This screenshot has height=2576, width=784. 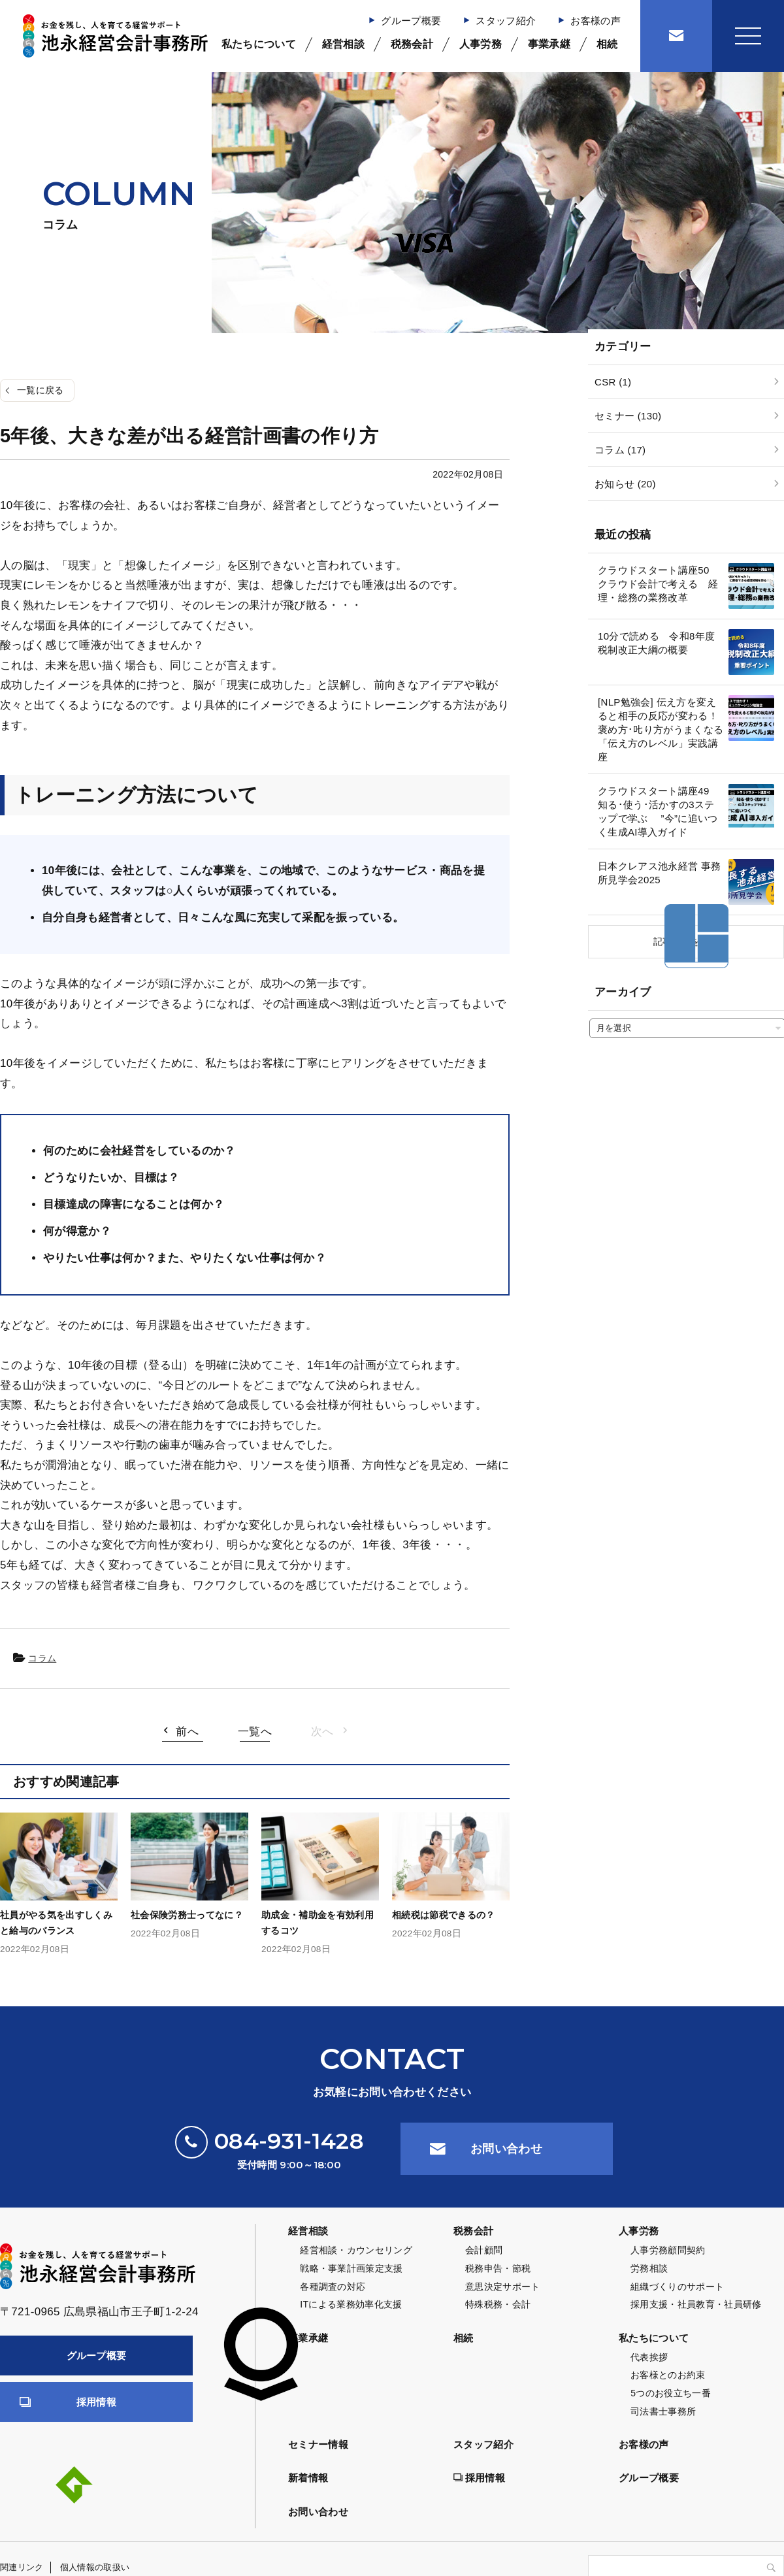 What do you see at coordinates (74, 2485) in the screenshot?
I see `open GameMaker game development software` at bounding box center [74, 2485].